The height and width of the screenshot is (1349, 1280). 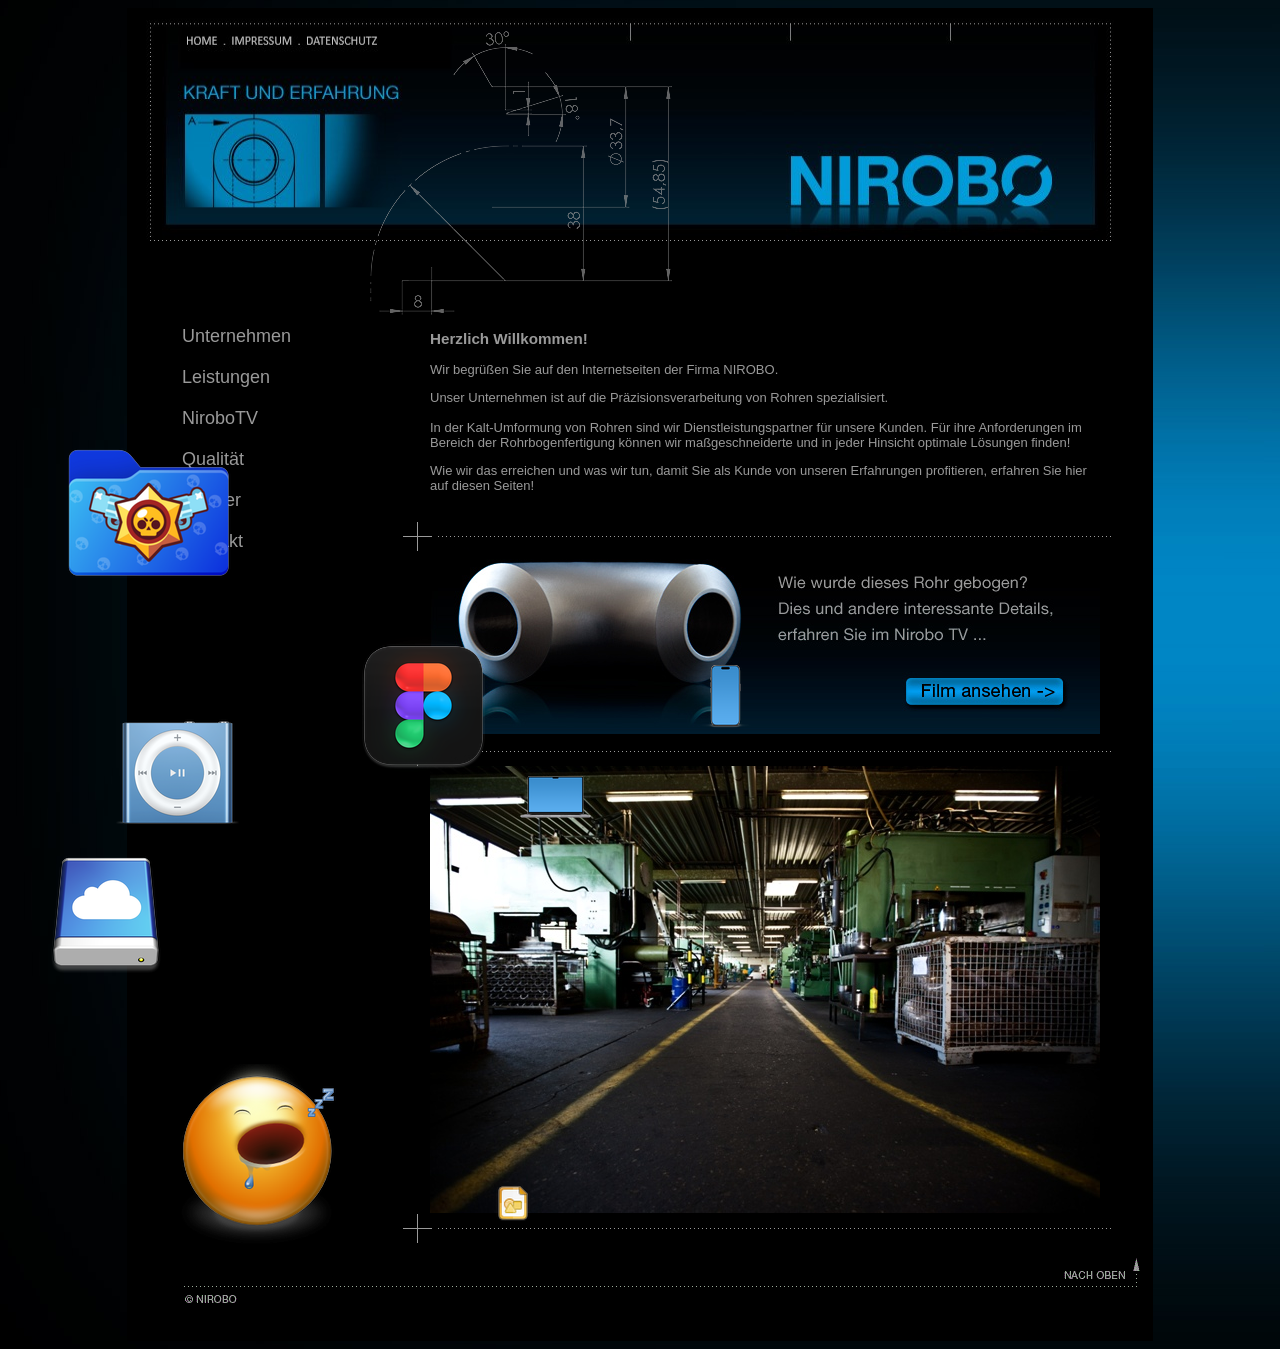 I want to click on open figma design application, so click(x=423, y=705).